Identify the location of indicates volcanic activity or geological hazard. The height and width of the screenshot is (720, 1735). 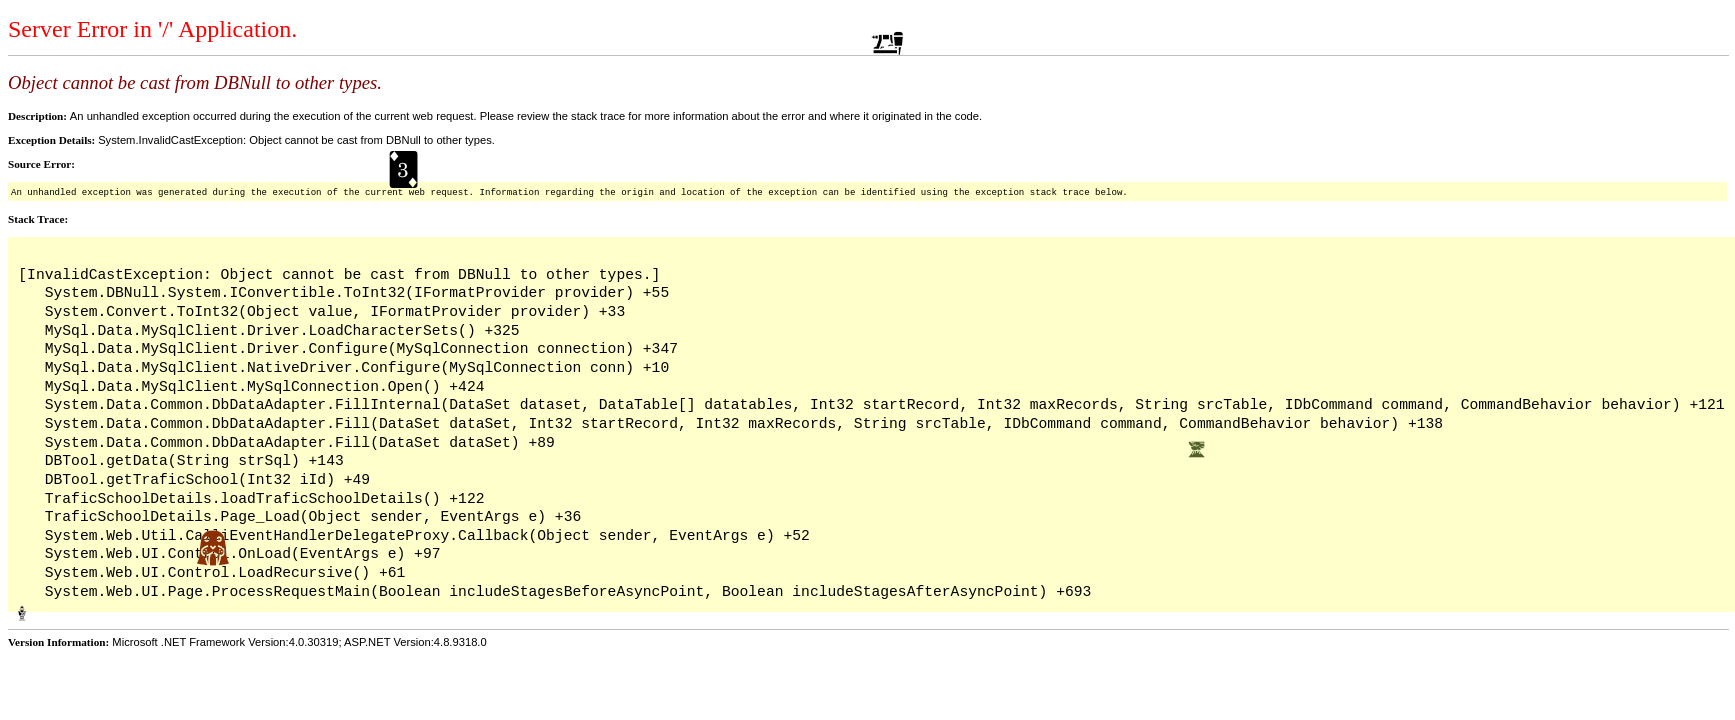
(1196, 449).